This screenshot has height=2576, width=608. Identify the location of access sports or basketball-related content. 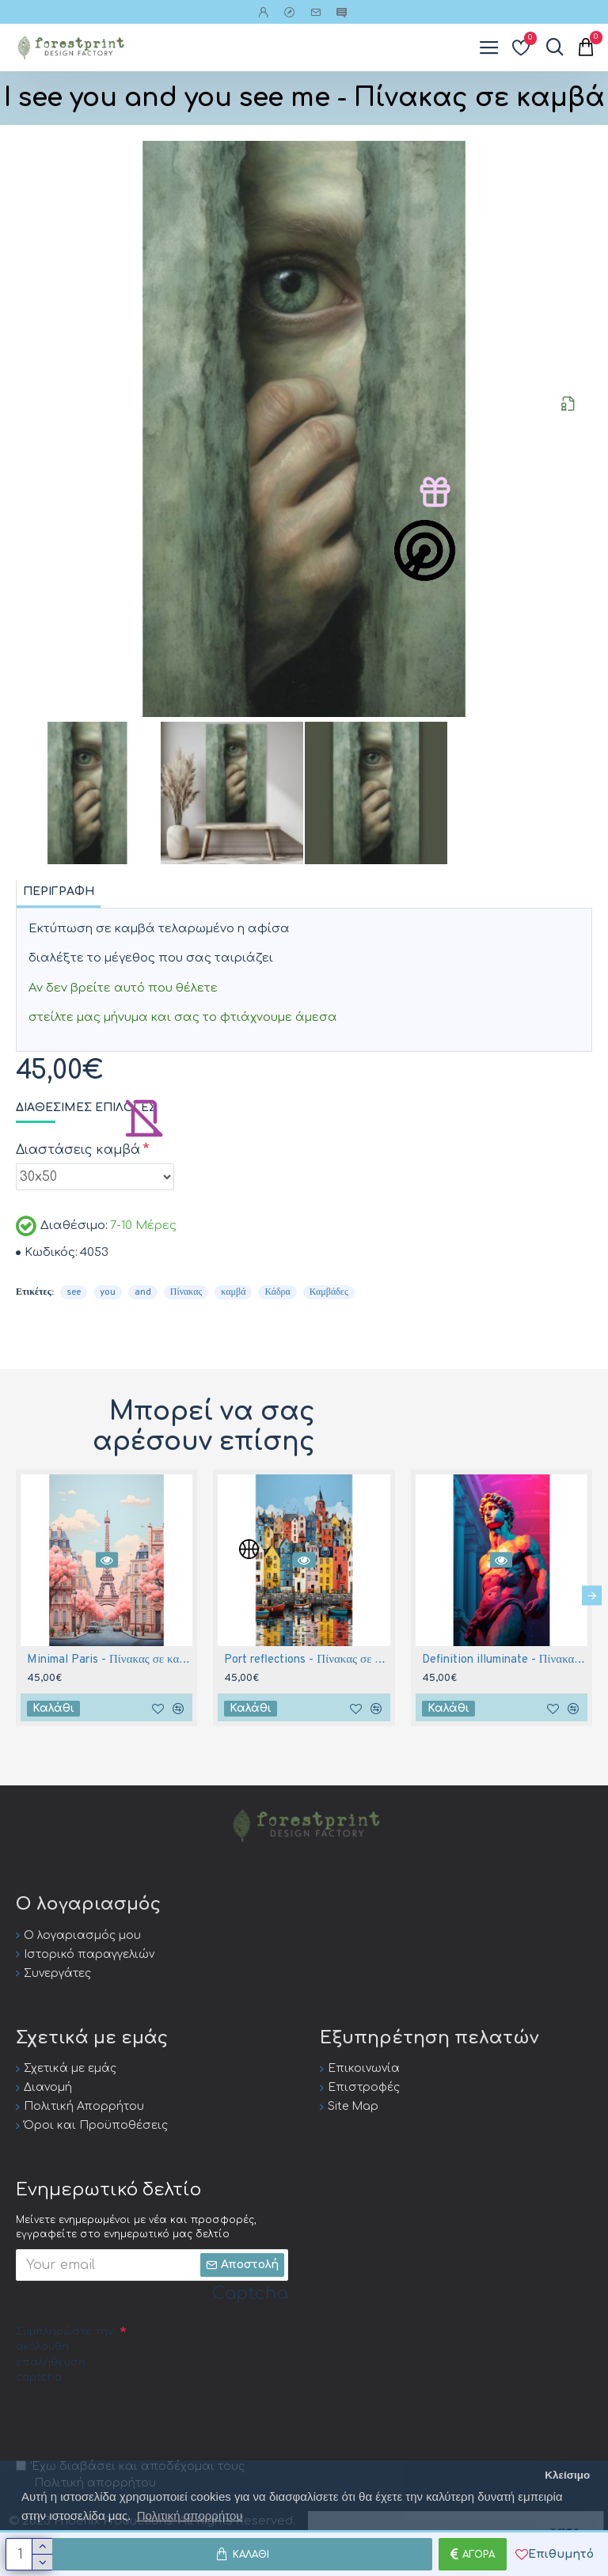
(249, 1549).